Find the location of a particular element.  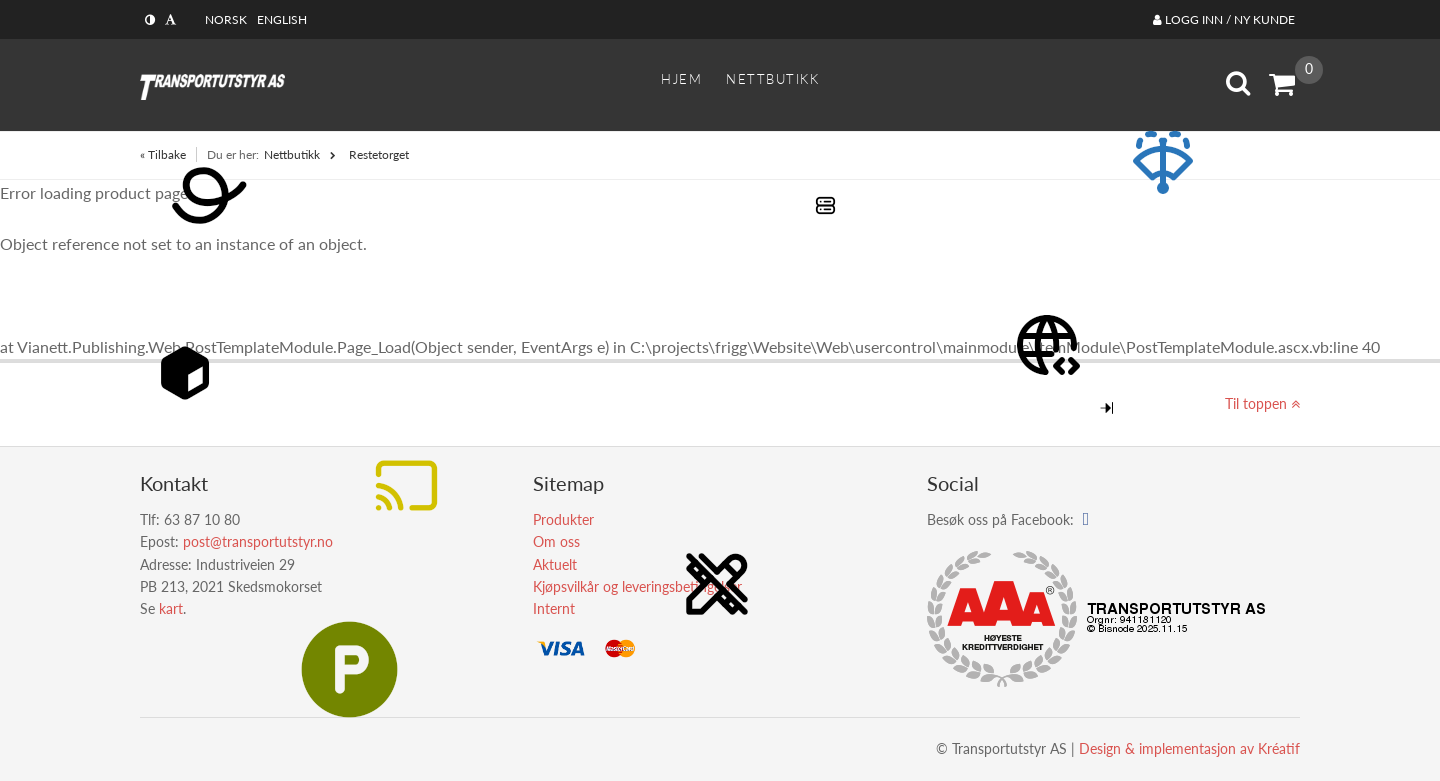

activate windshield washer fluid is located at coordinates (1163, 164).